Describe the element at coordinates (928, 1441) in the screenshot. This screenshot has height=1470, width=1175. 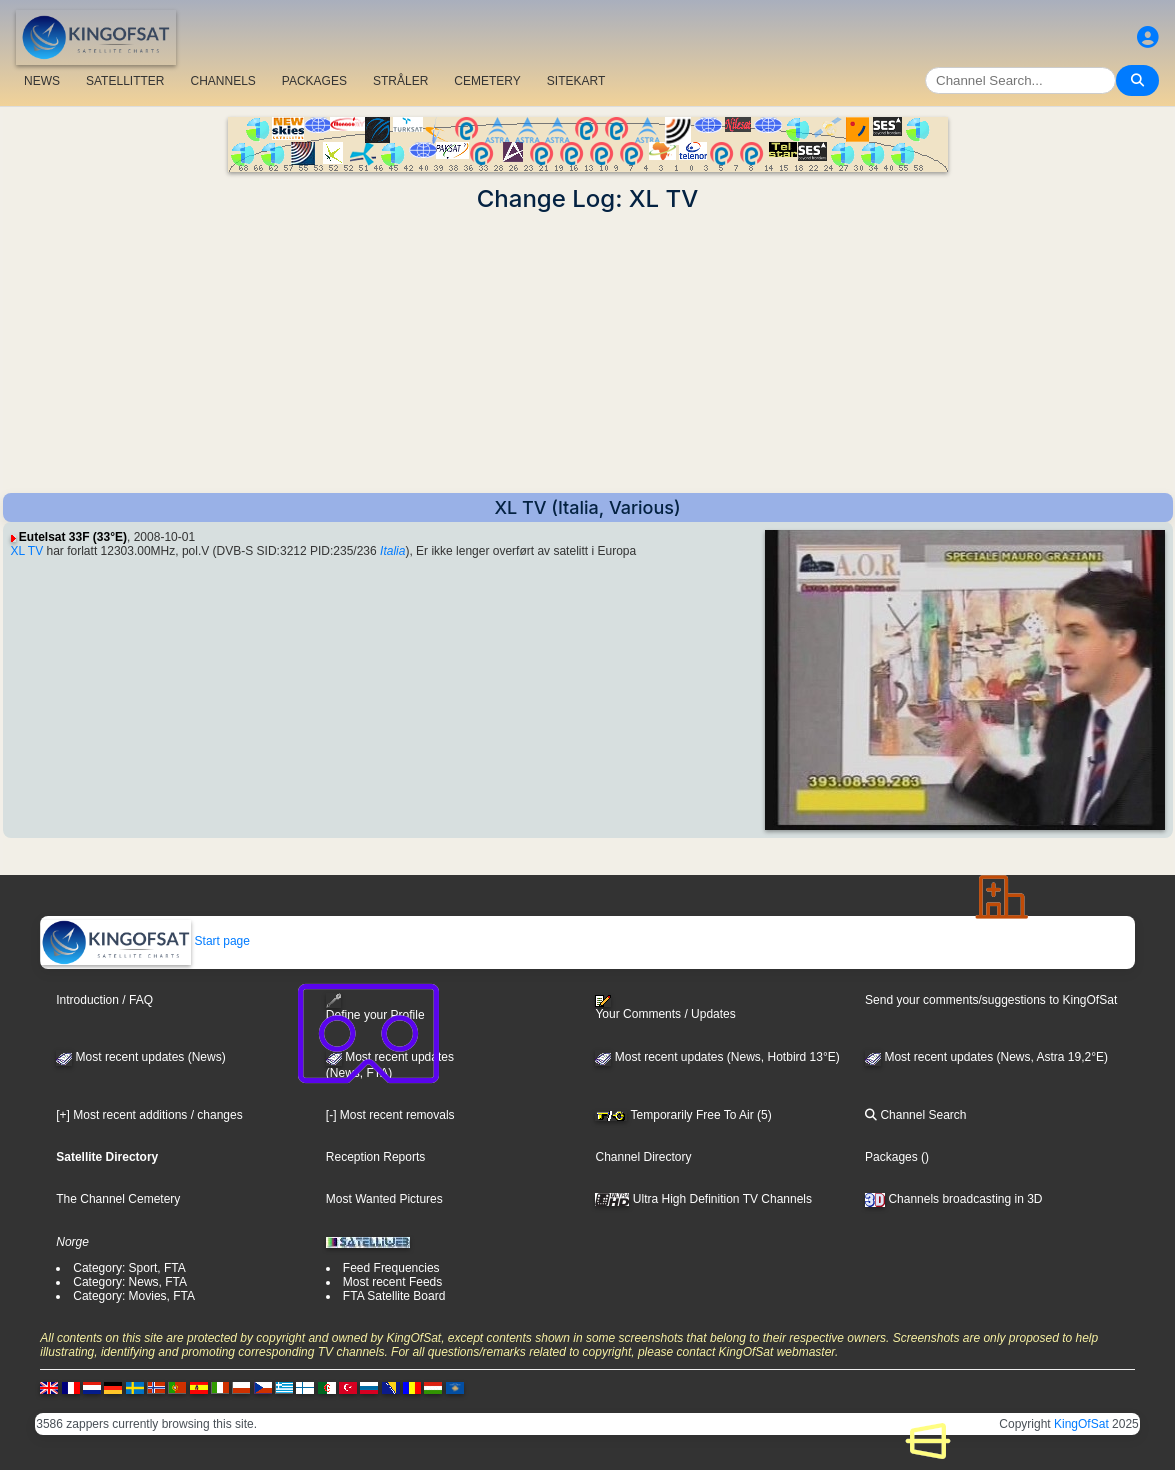
I see `adjust perspective or viewing angle` at that location.